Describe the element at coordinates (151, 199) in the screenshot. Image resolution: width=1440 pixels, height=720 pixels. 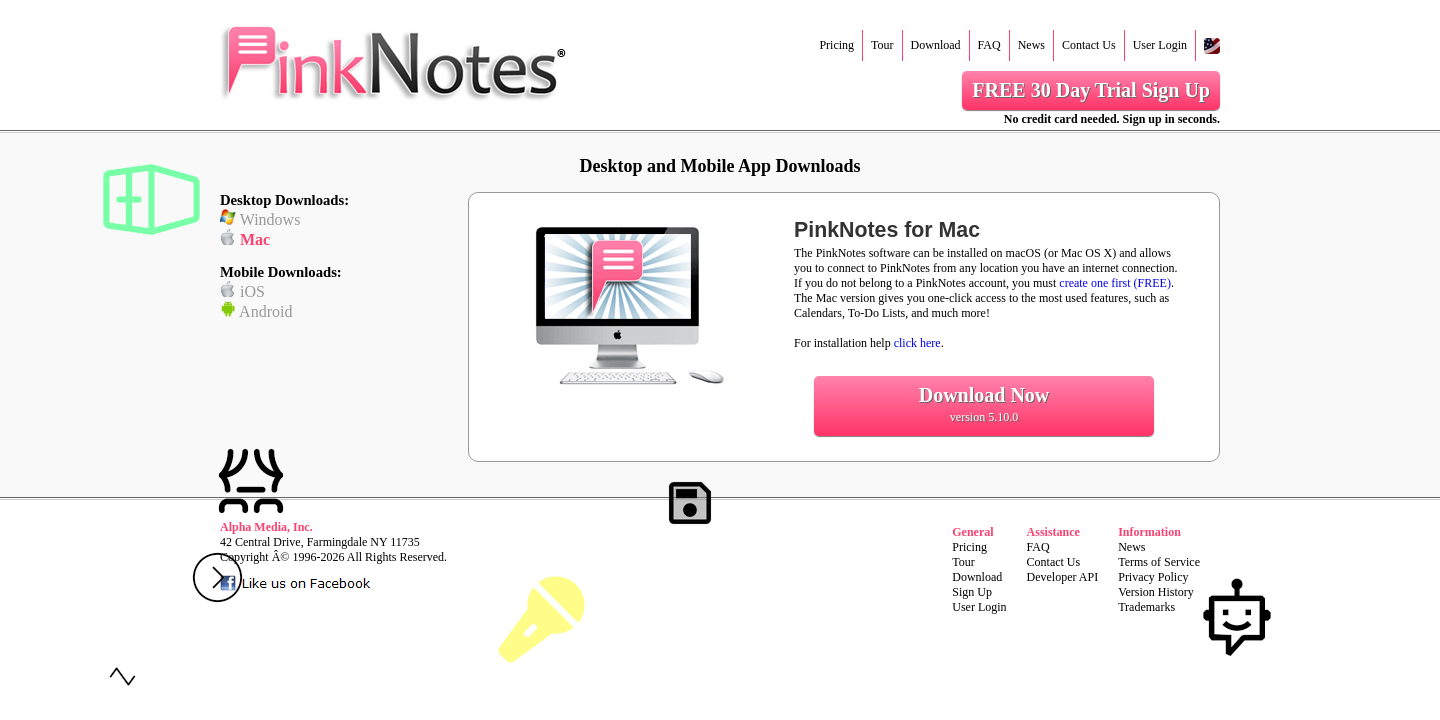
I see `view shipping or freight details` at that location.